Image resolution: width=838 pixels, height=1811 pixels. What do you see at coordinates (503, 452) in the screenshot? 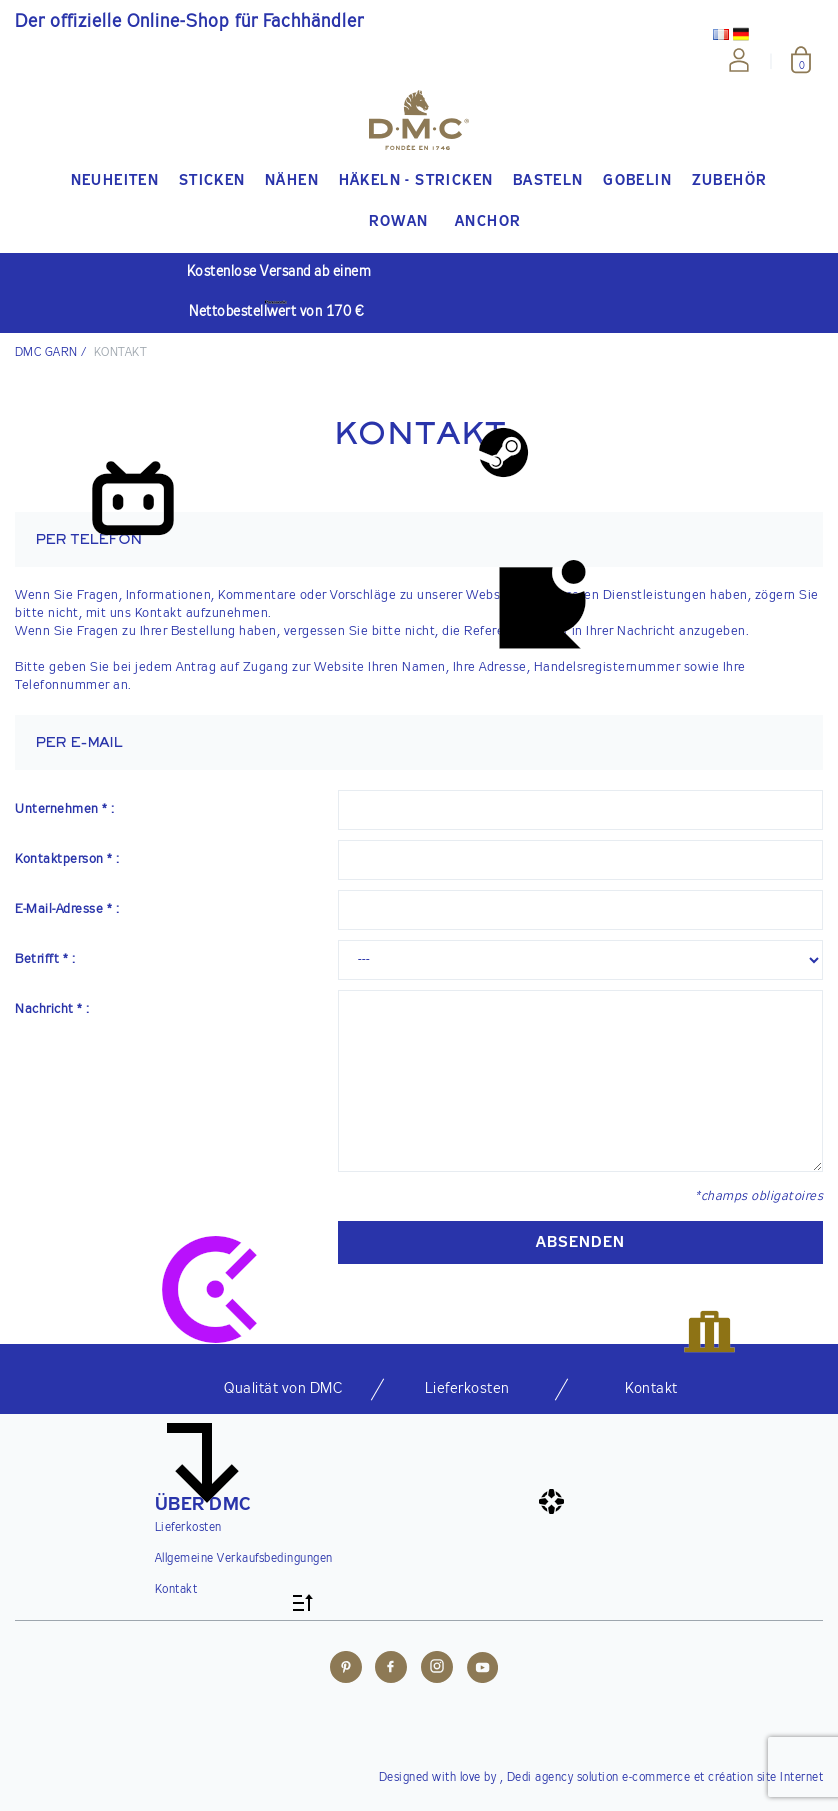
I see `open Steam gaming platform` at bounding box center [503, 452].